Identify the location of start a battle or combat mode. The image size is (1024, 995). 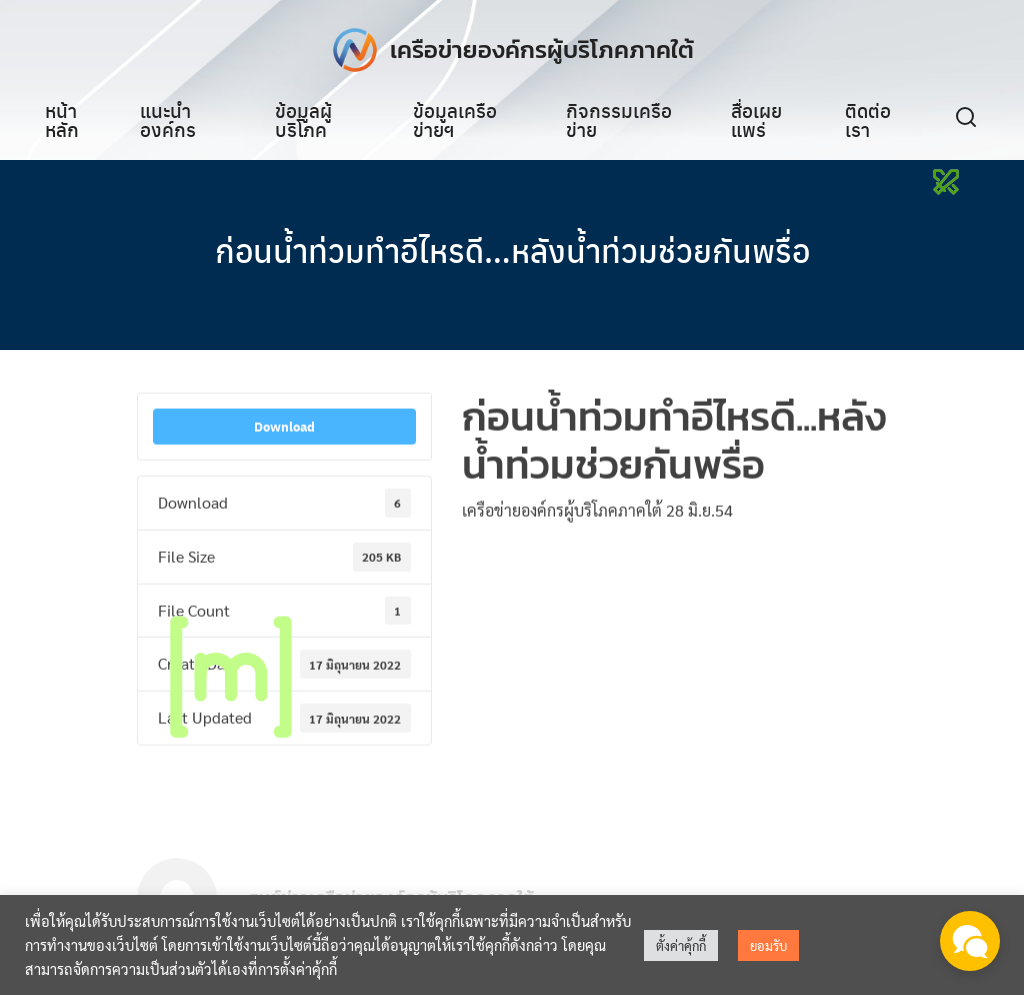
(946, 182).